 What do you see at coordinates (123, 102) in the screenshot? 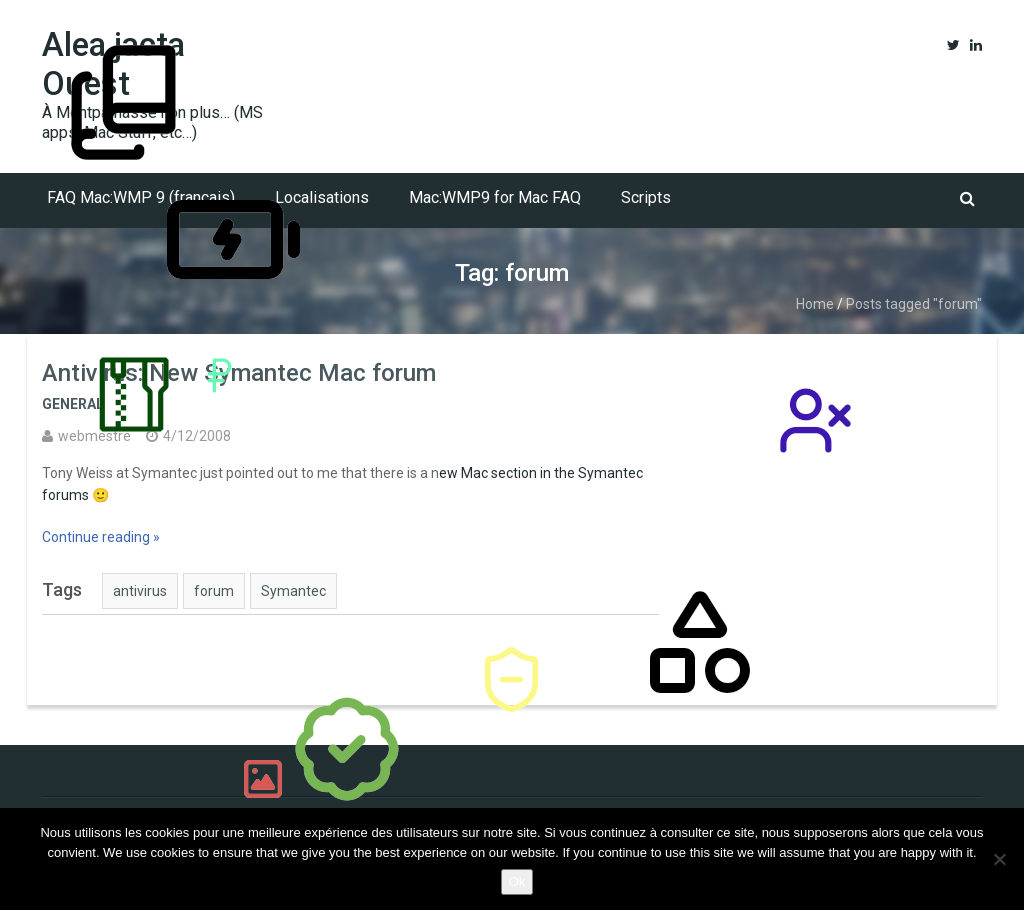
I see `duplicate or copy a book/document` at bounding box center [123, 102].